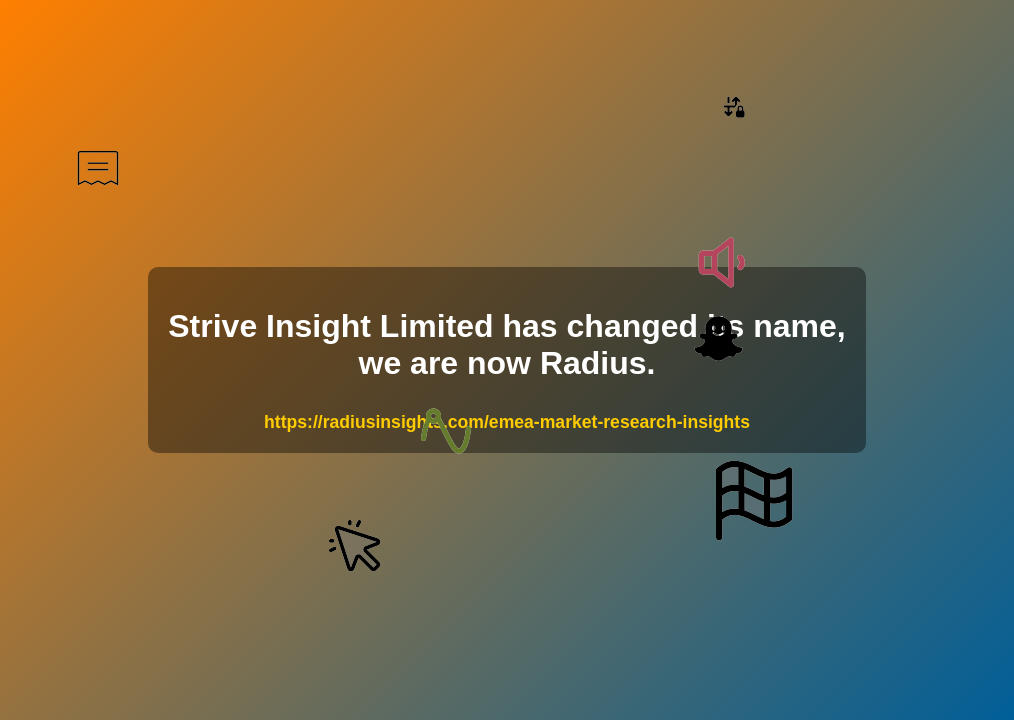  Describe the element at coordinates (751, 499) in the screenshot. I see `indicates finish line or goal completion` at that location.